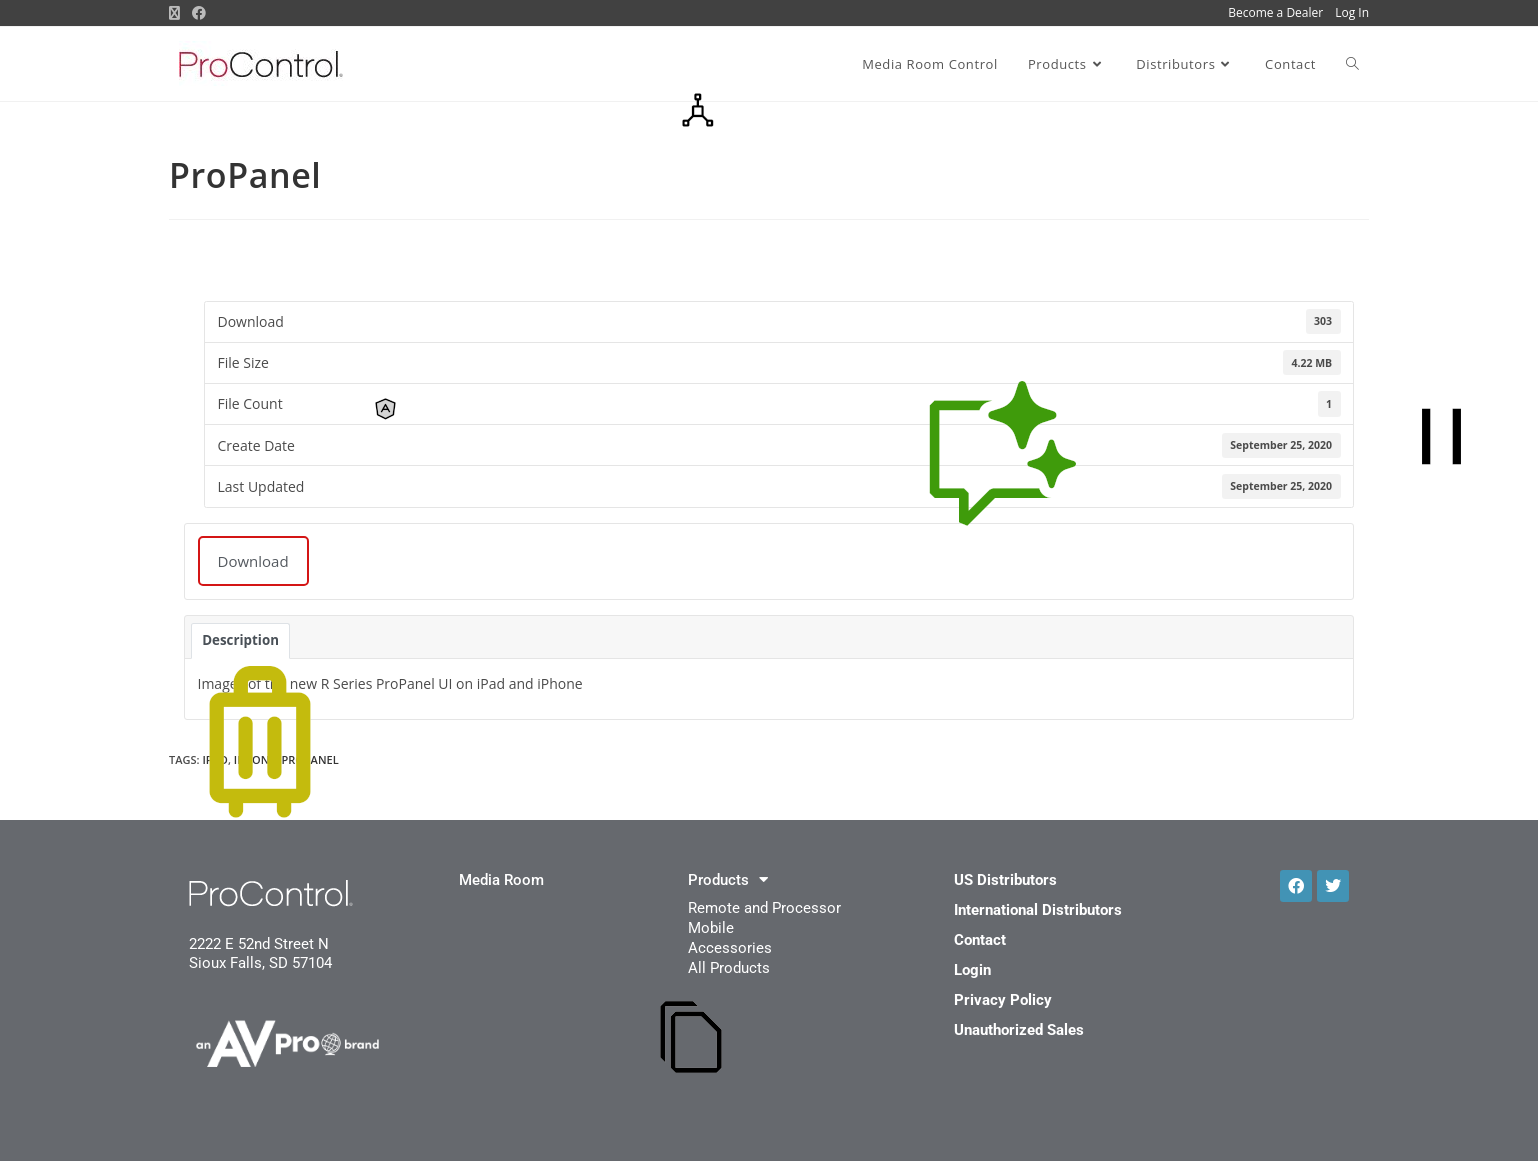 The width and height of the screenshot is (1538, 1161). Describe the element at coordinates (1441, 436) in the screenshot. I see `pause debugging session` at that location.